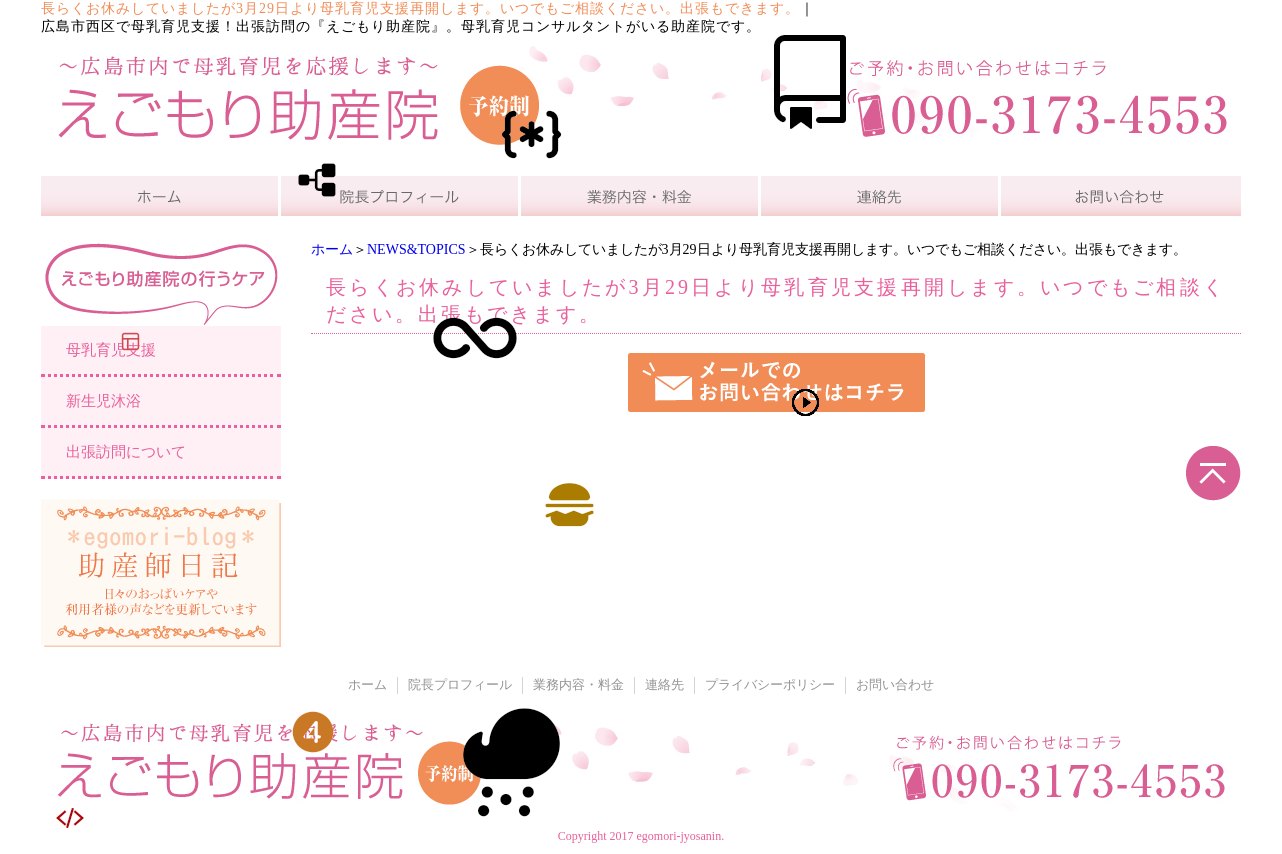 The image size is (1282, 854). I want to click on indicates snowy weather conditions, so click(511, 760).